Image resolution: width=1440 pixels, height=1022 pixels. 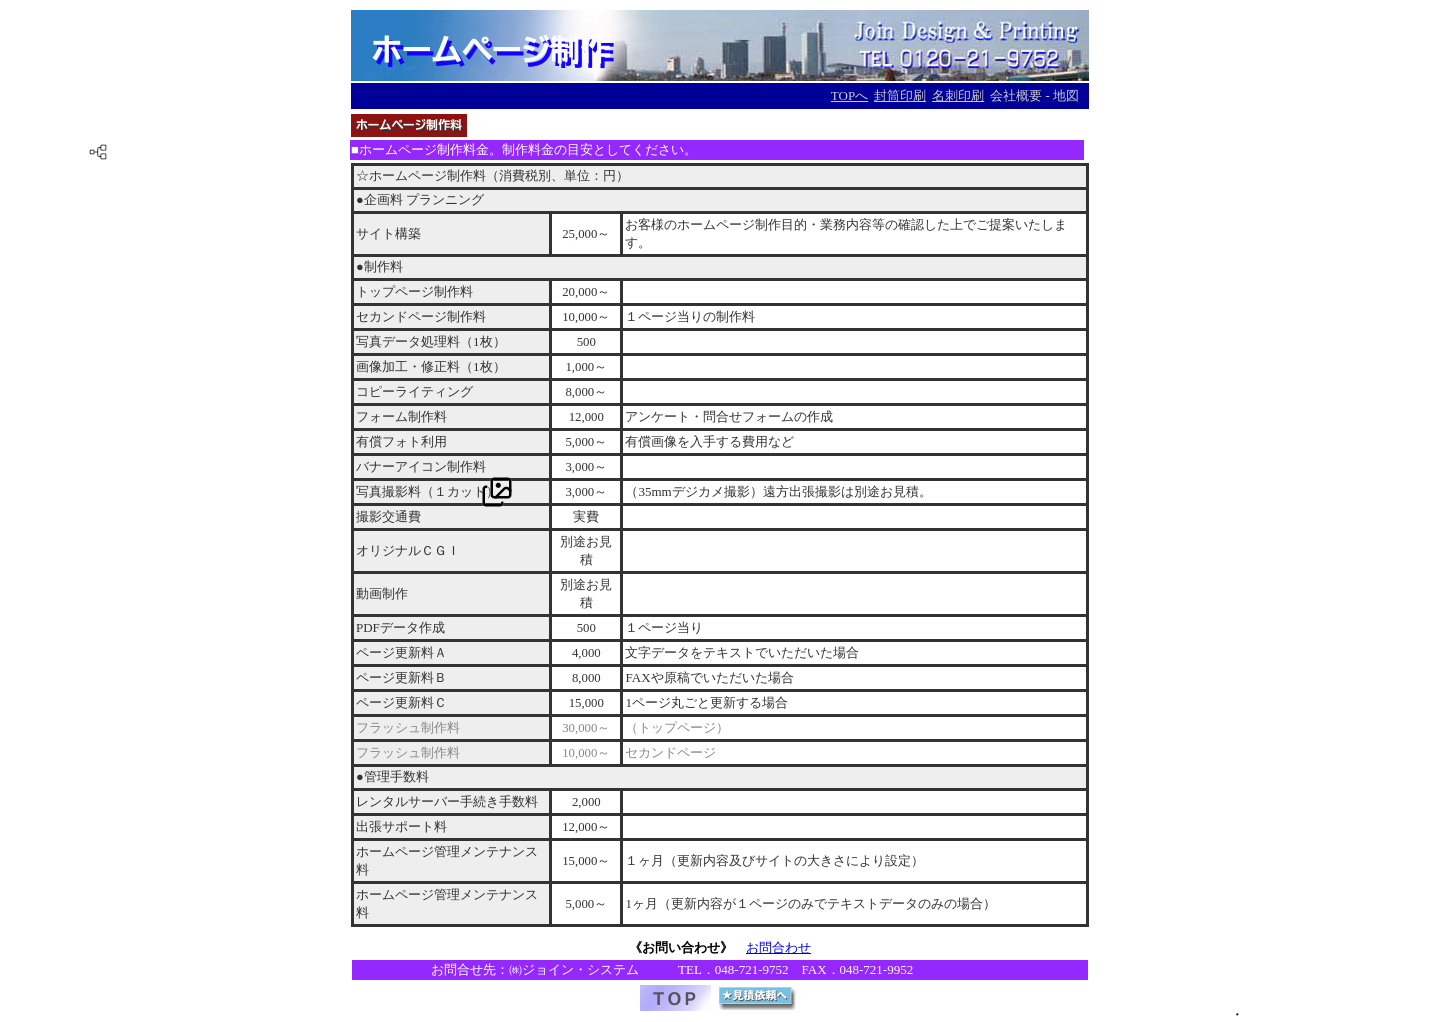 I want to click on no signal or connection unavailable, so click(x=1249, y=1005).